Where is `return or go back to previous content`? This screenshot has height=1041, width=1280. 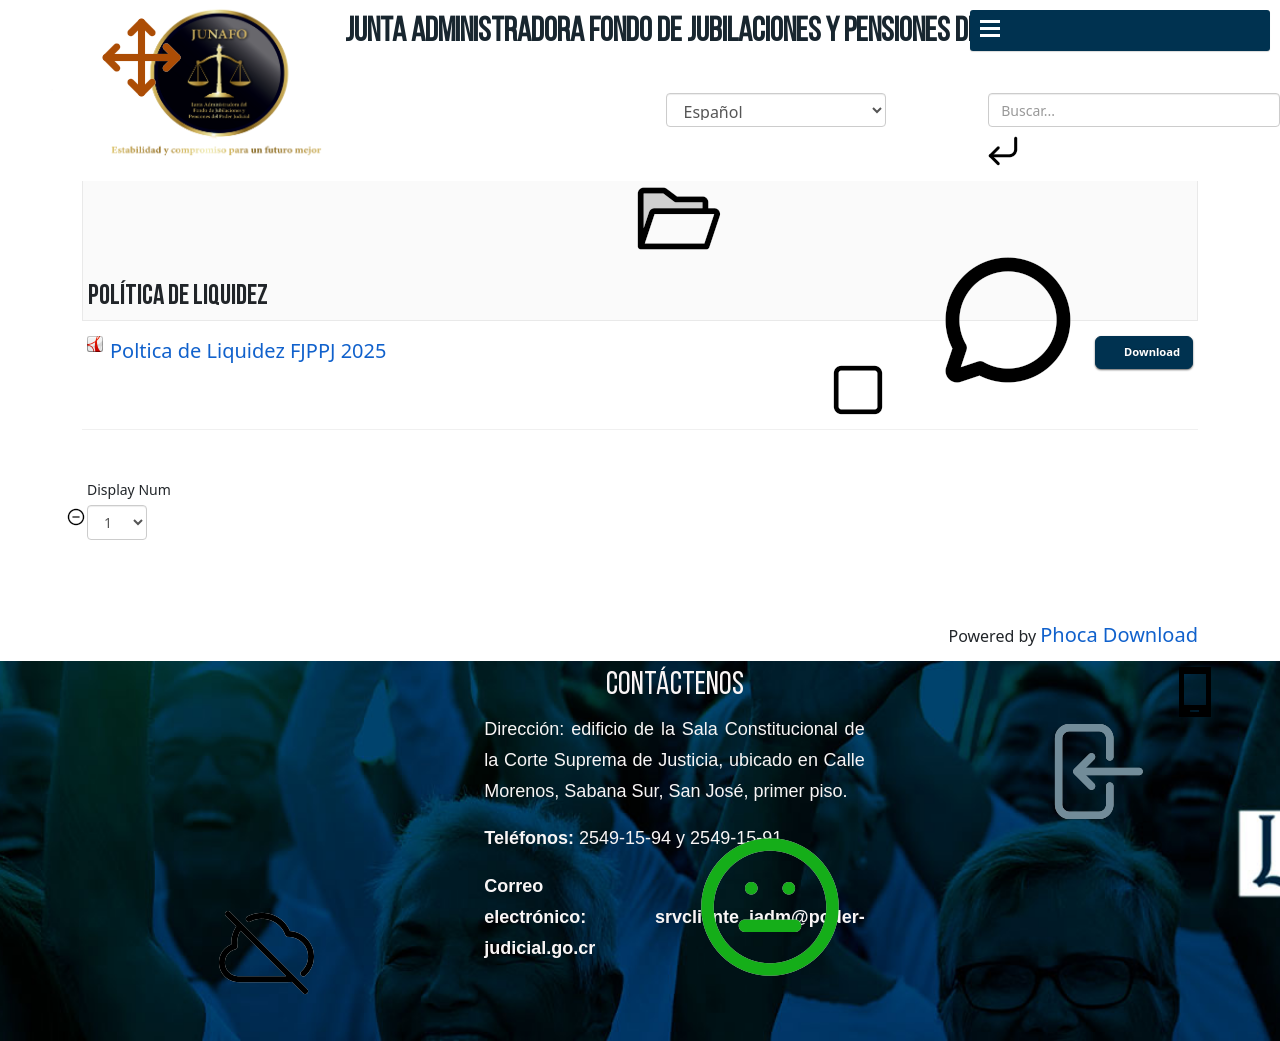
return or go back to previous content is located at coordinates (1003, 151).